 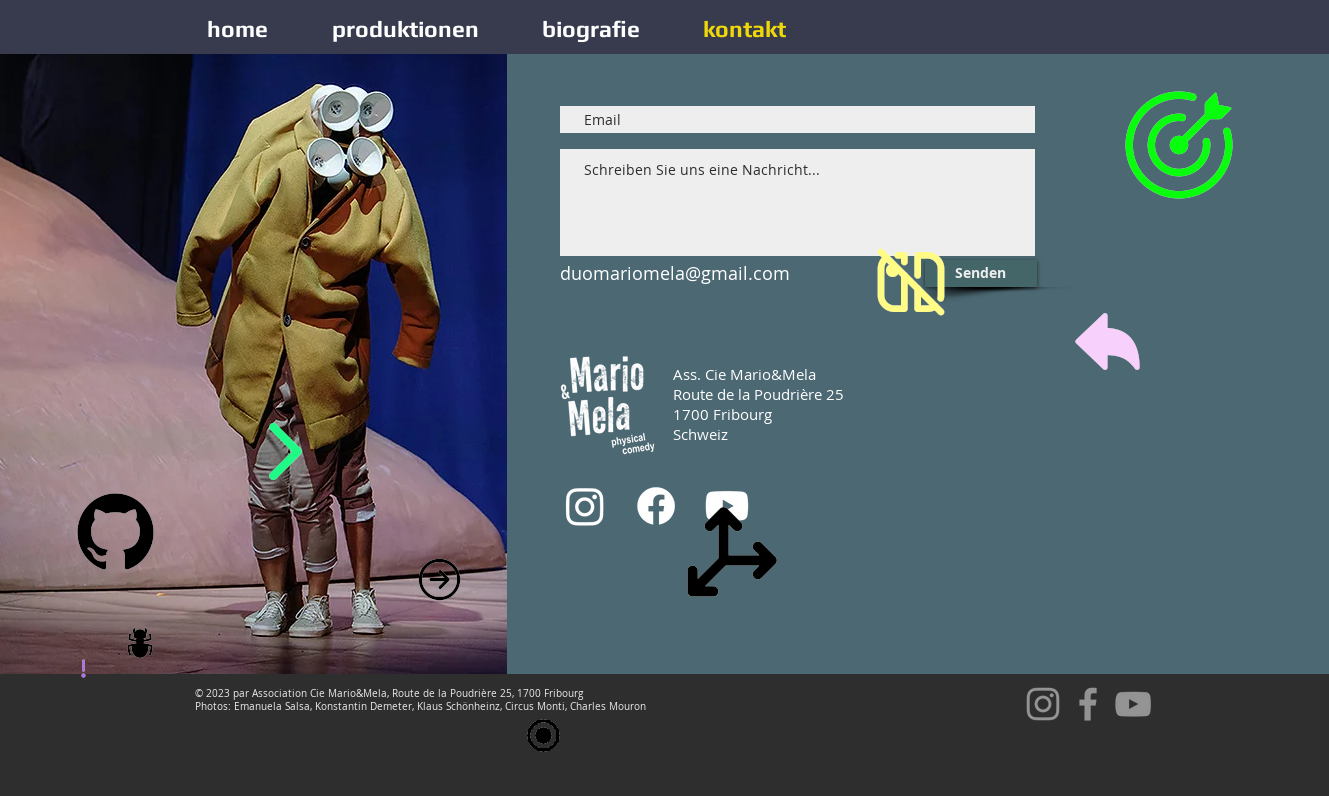 I want to click on report a bug or issue, so click(x=140, y=643).